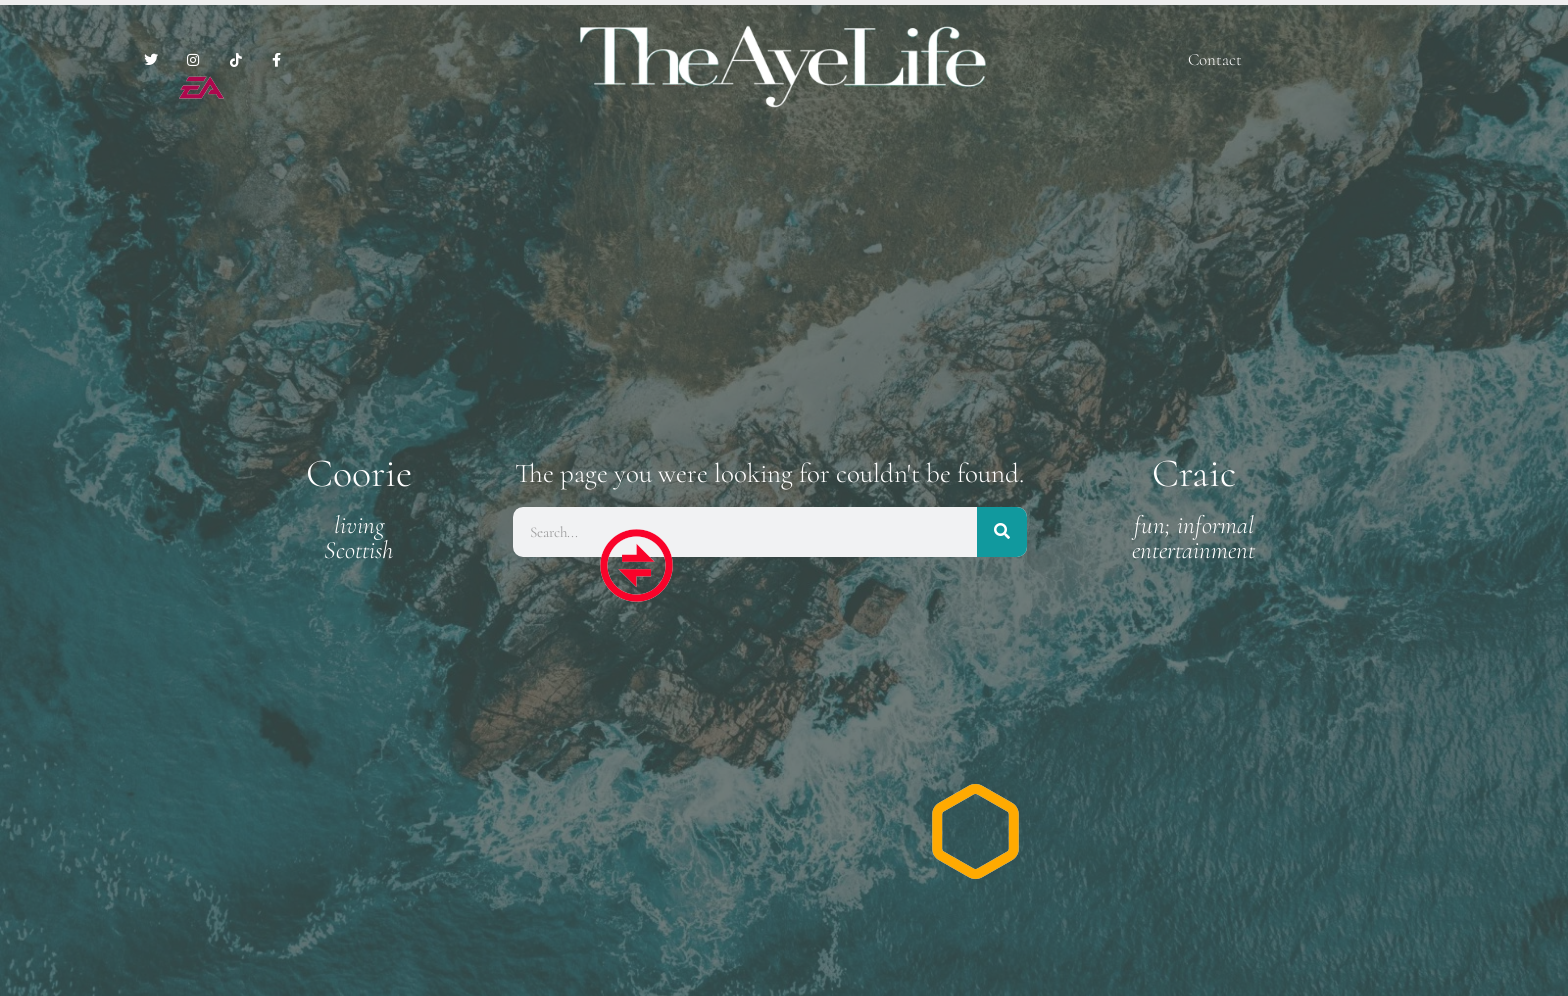 This screenshot has width=1568, height=996. What do you see at coordinates (975, 831) in the screenshot?
I see `visit Artifact Hub website` at bounding box center [975, 831].